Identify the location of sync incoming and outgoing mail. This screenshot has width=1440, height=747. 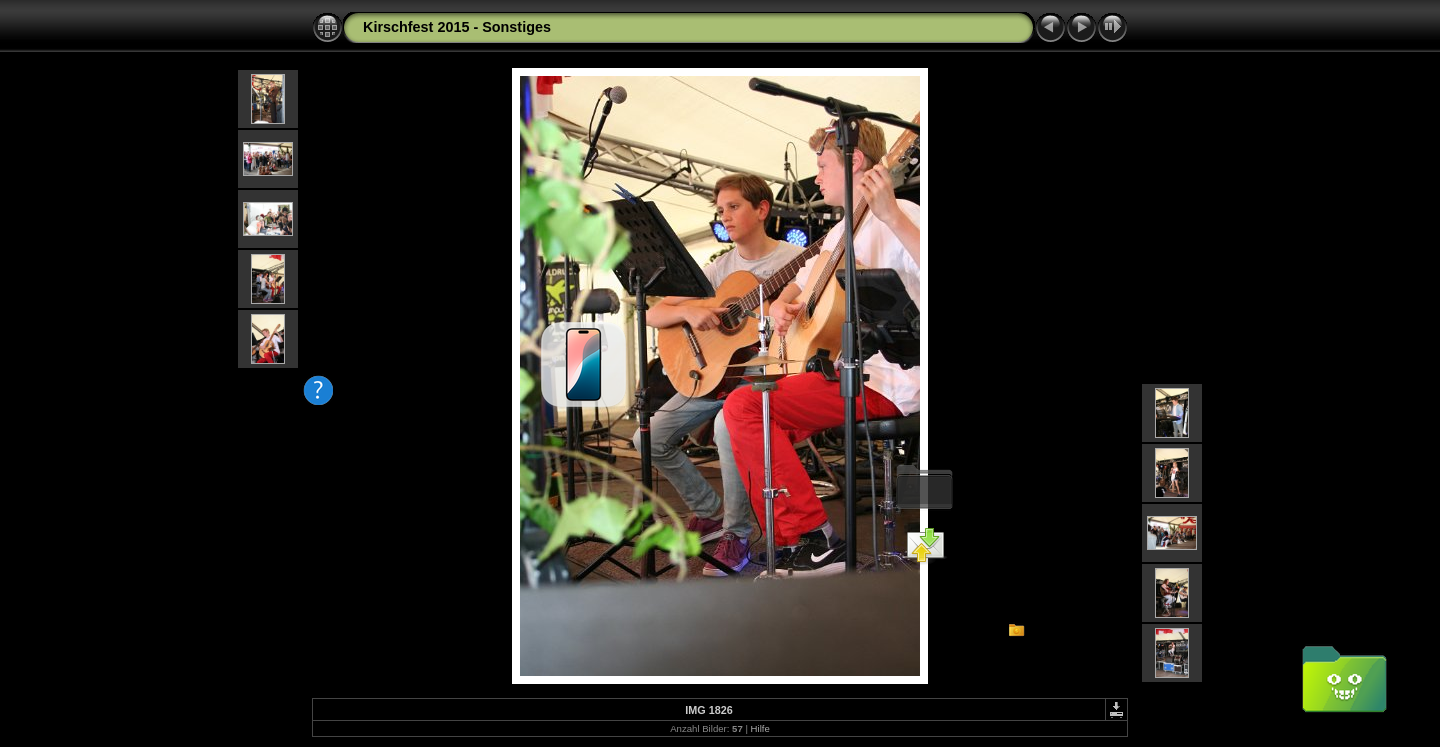
(925, 547).